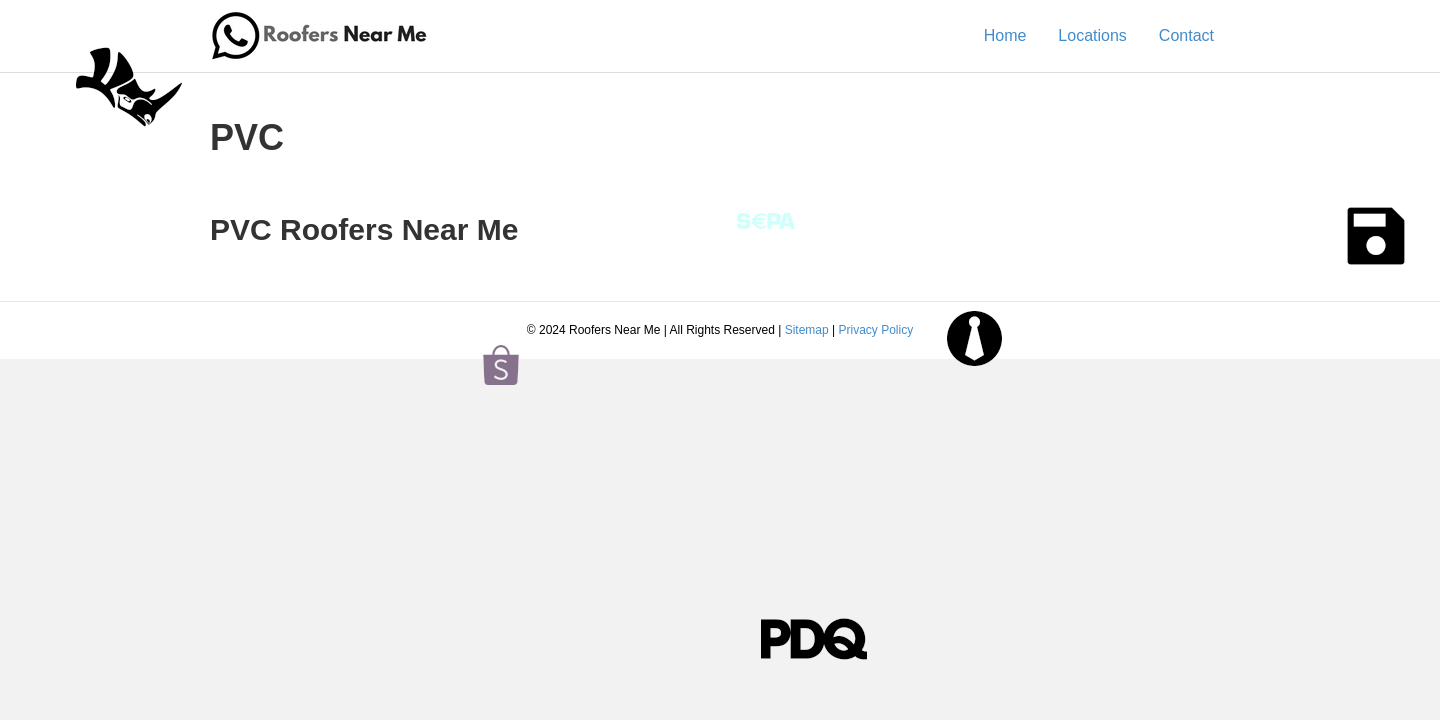 The height and width of the screenshot is (720, 1440). Describe the element at coordinates (766, 221) in the screenshot. I see `indicates SEPA payment method available` at that location.